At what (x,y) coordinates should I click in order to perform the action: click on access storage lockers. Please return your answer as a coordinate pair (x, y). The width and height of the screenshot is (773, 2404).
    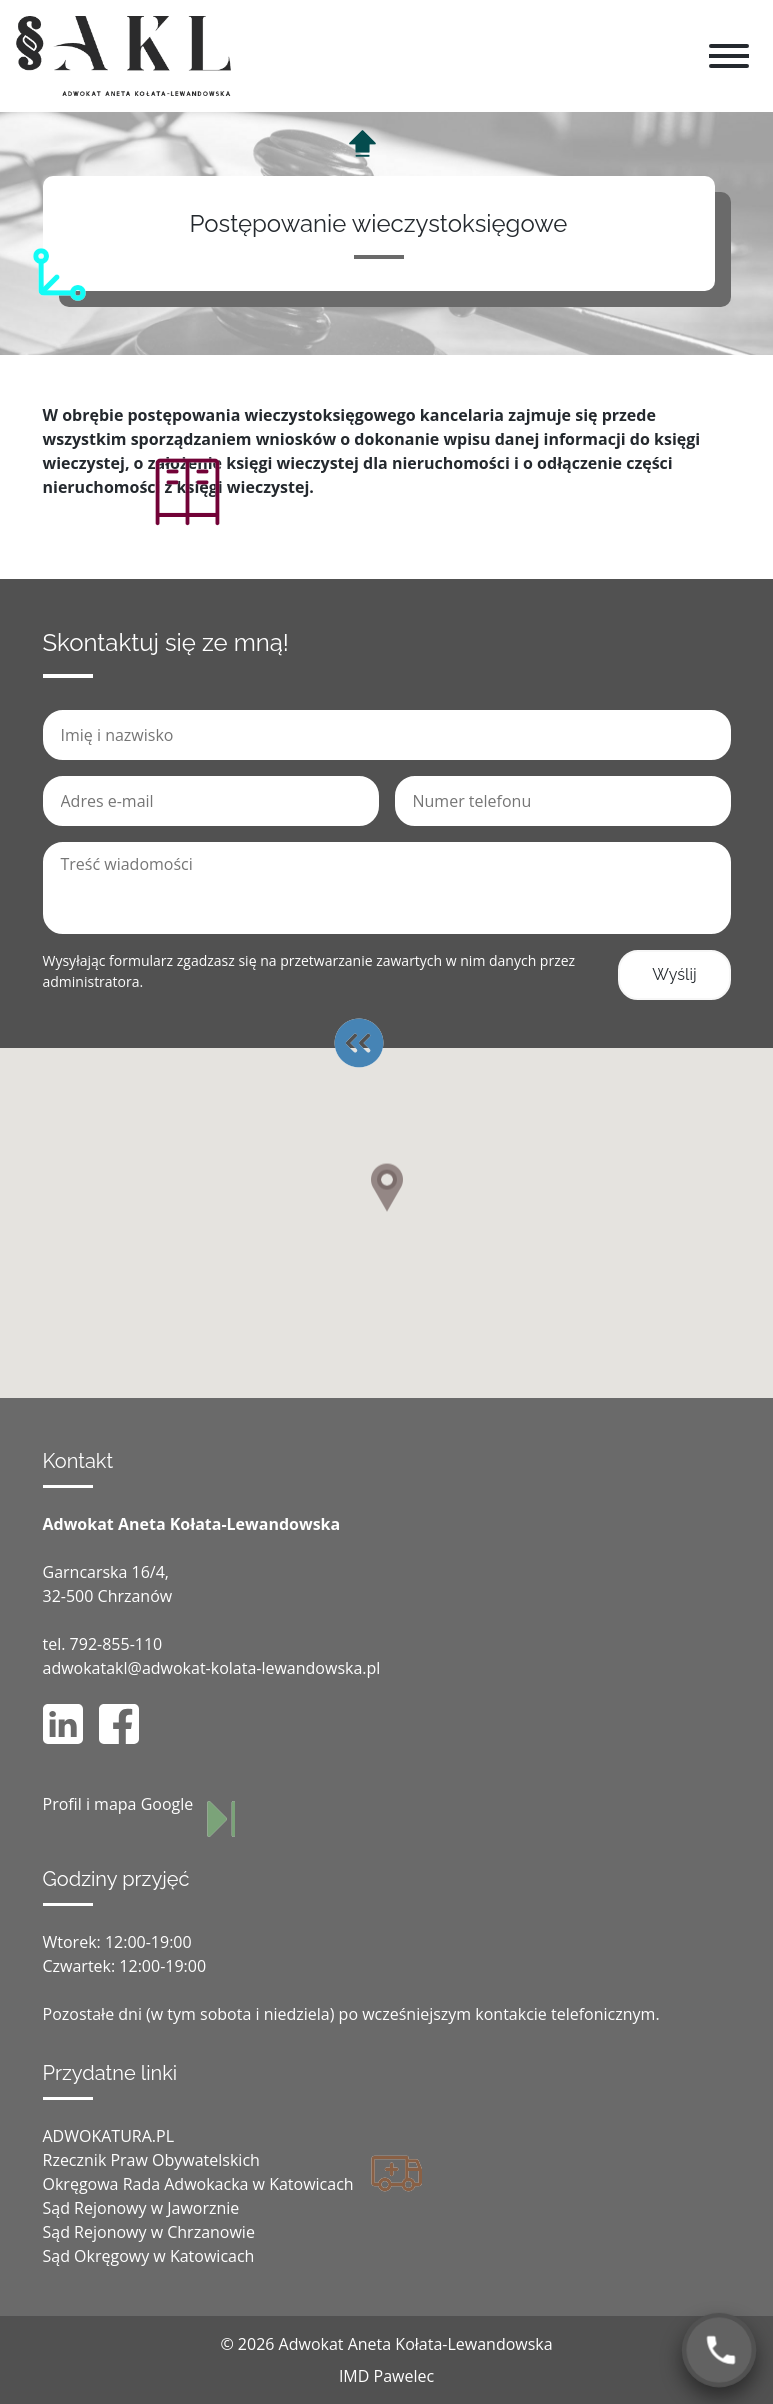
    Looking at the image, I should click on (187, 490).